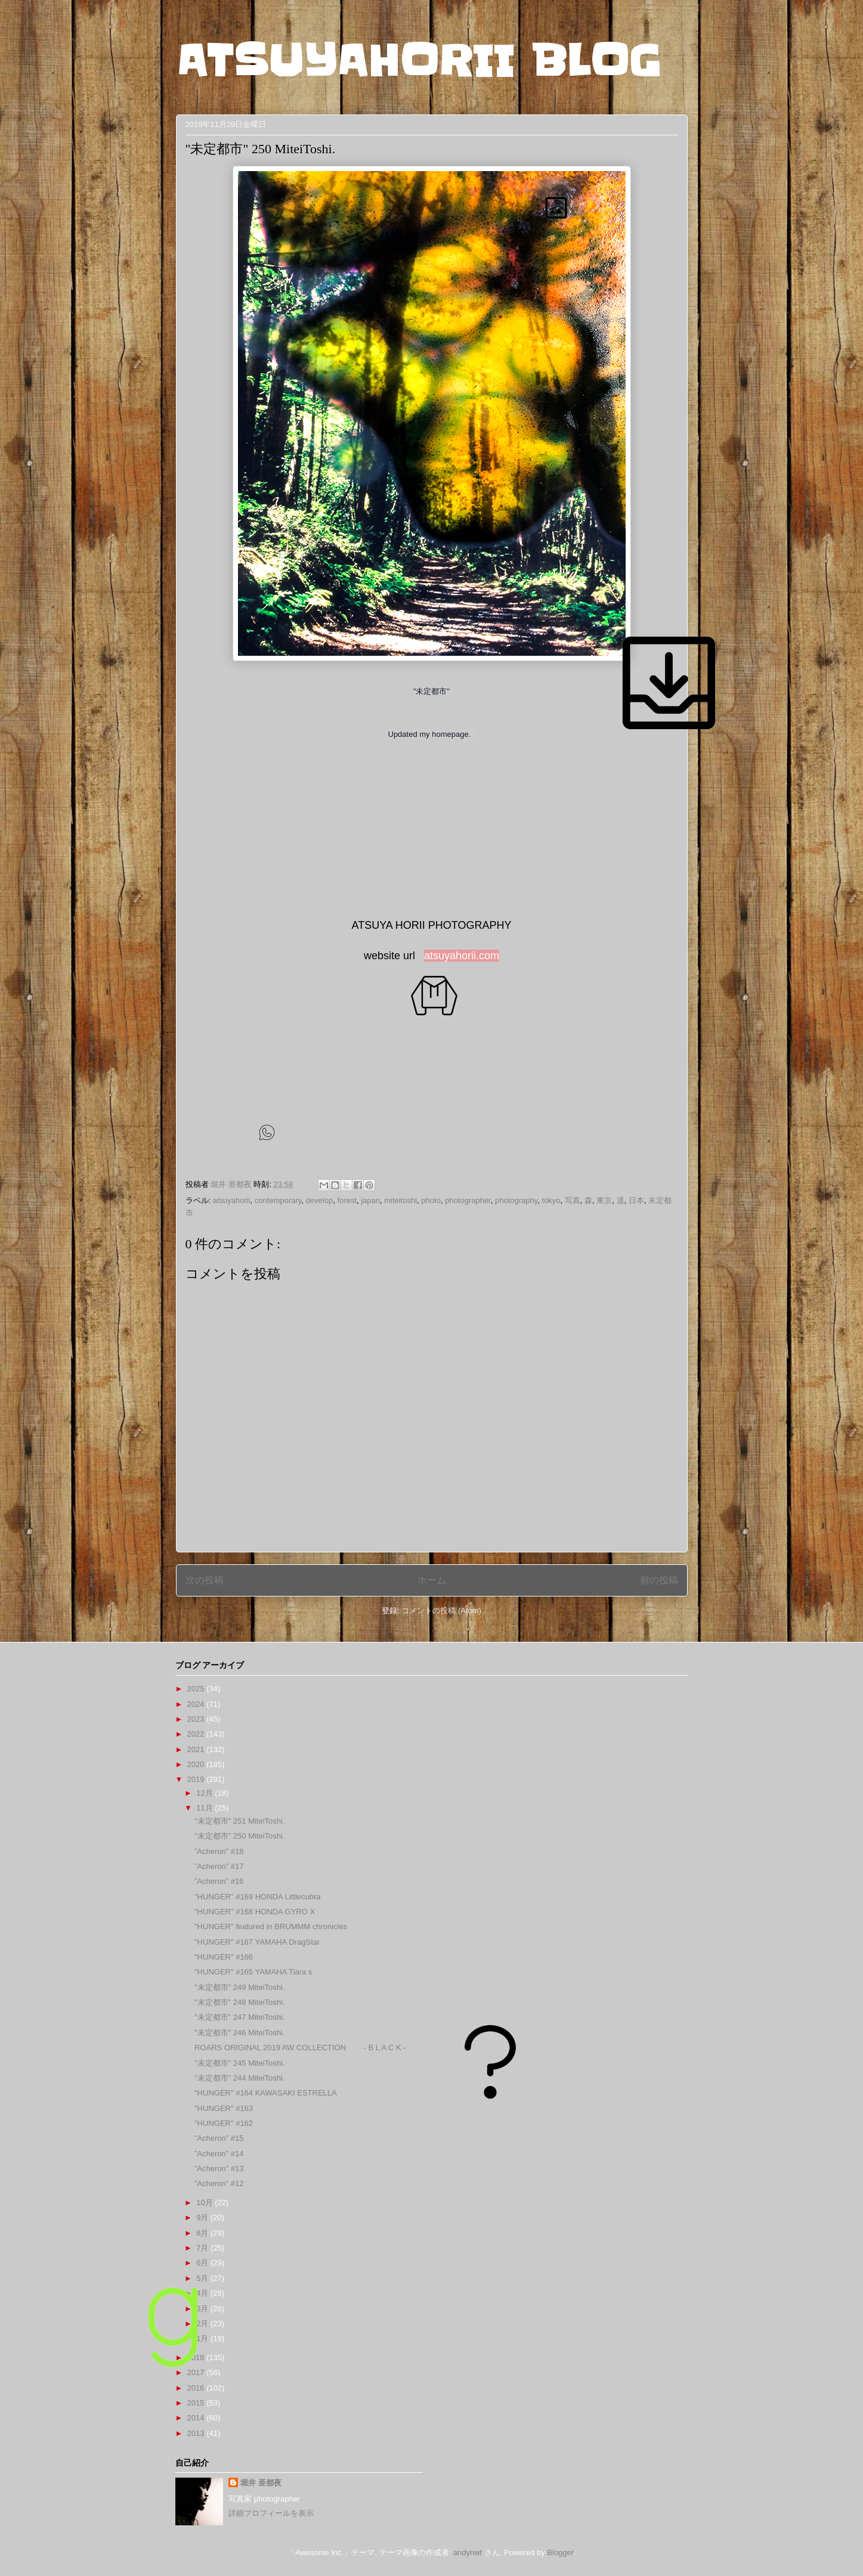 The height and width of the screenshot is (2576, 863). Describe the element at coordinates (267, 1132) in the screenshot. I see `open whatsapp messaging app` at that location.